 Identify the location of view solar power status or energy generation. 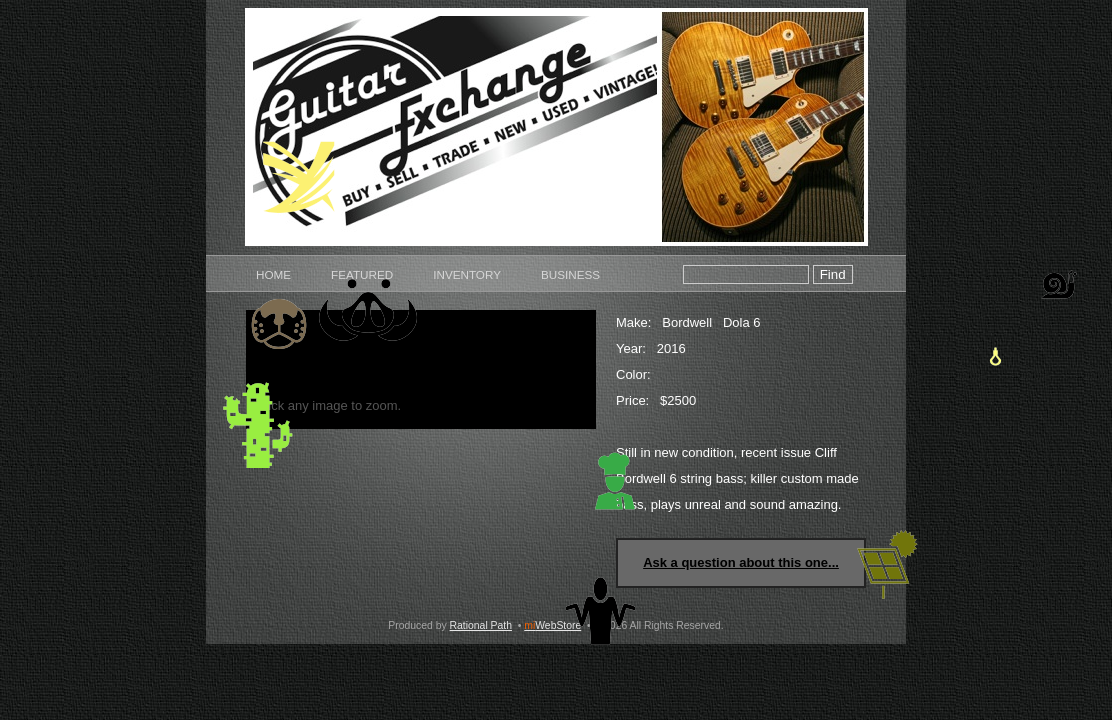
(887, 564).